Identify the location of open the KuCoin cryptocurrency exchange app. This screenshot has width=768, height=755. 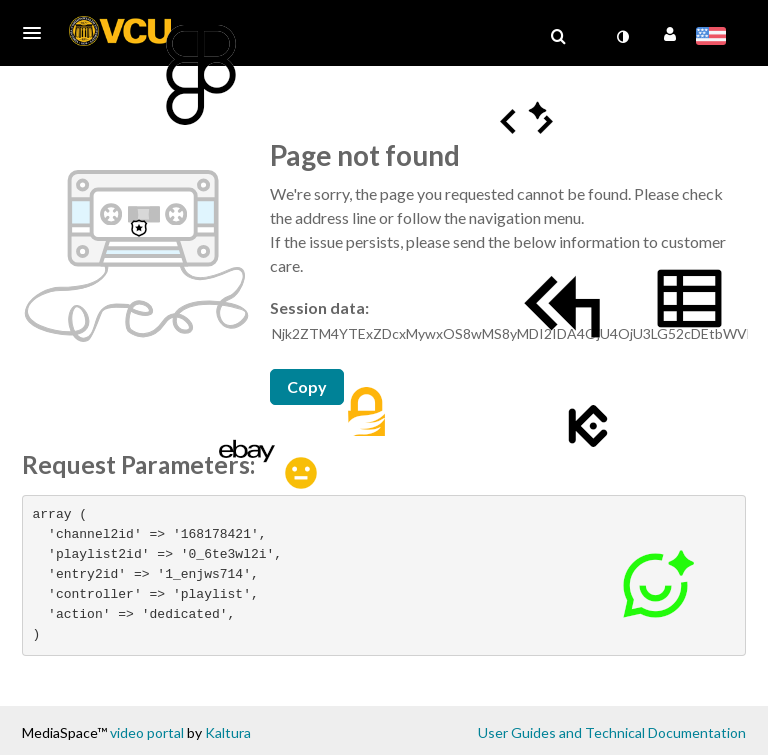
(588, 426).